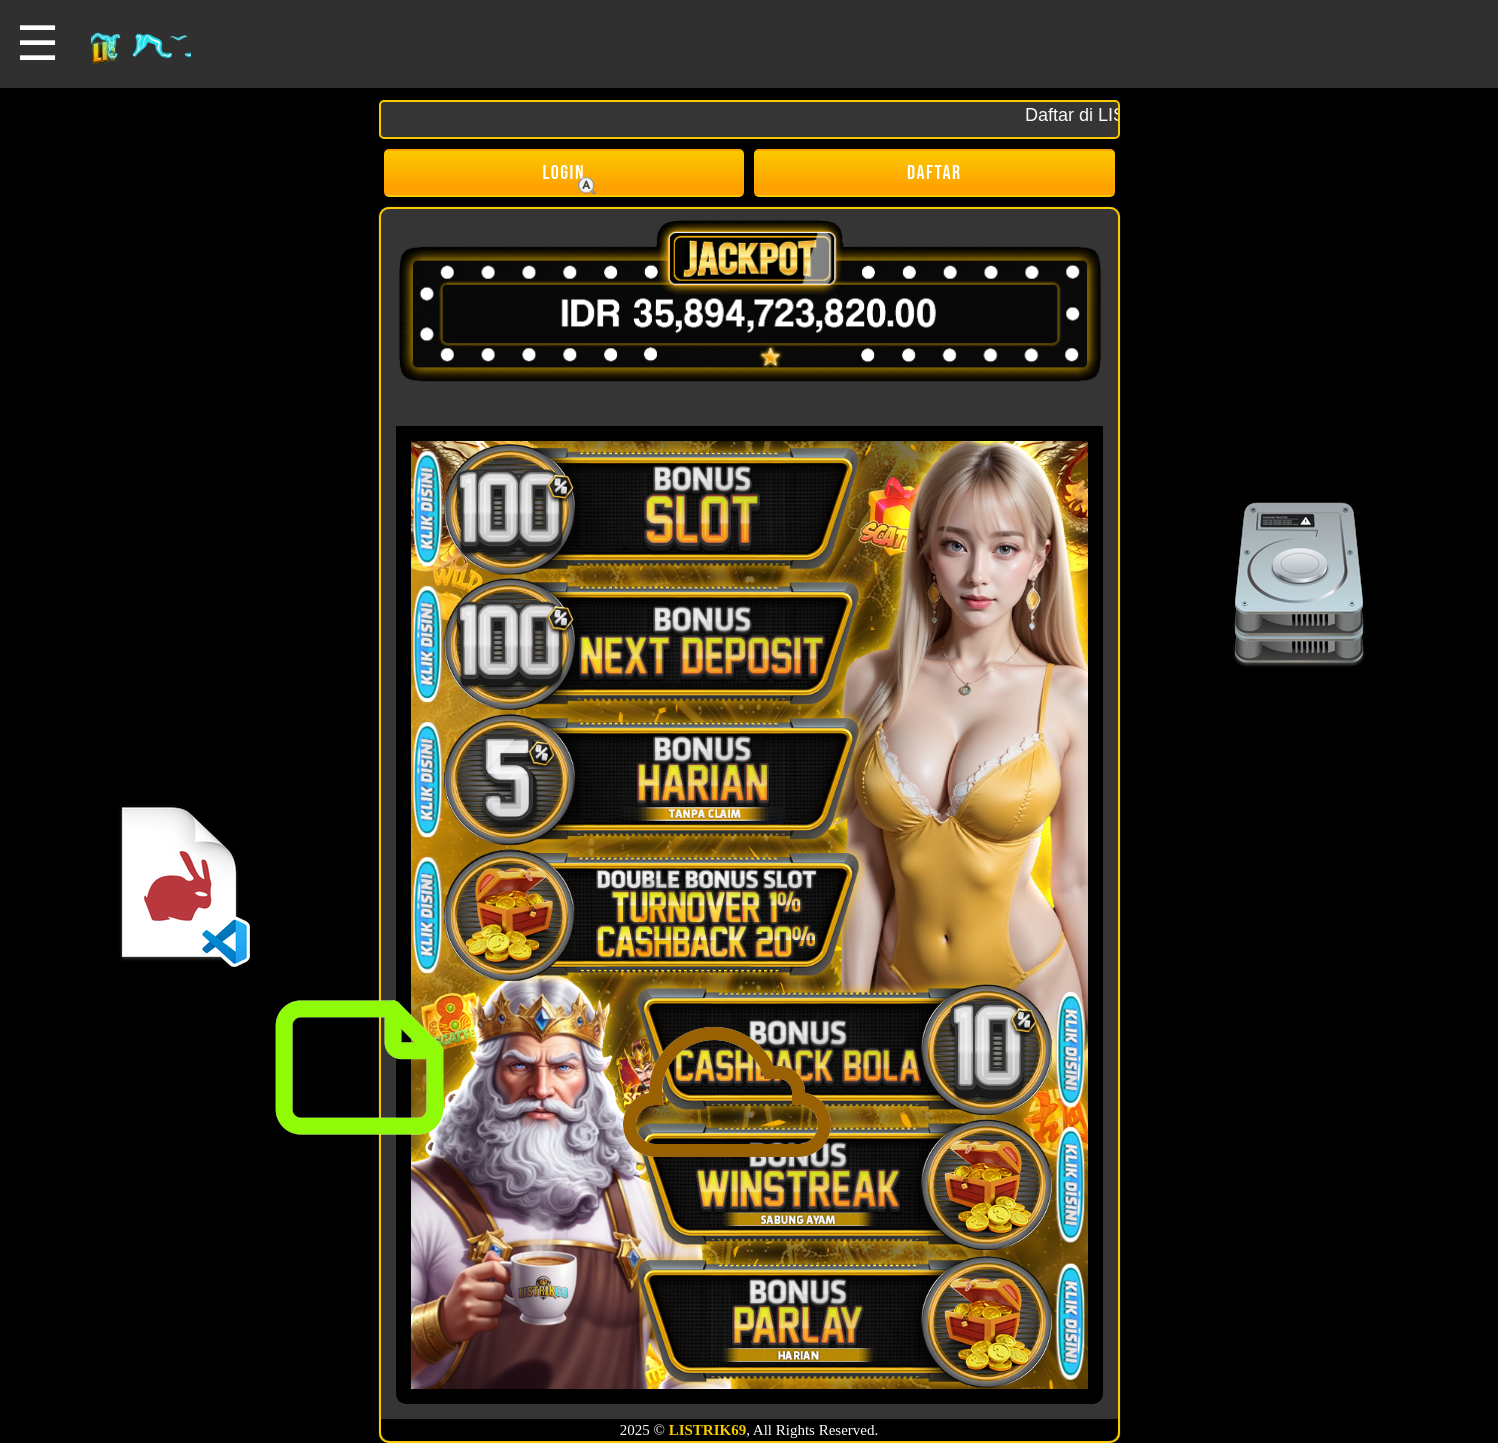 The height and width of the screenshot is (1443, 1498). What do you see at coordinates (1299, 584) in the screenshot?
I see `access multiple connected storage drives` at bounding box center [1299, 584].